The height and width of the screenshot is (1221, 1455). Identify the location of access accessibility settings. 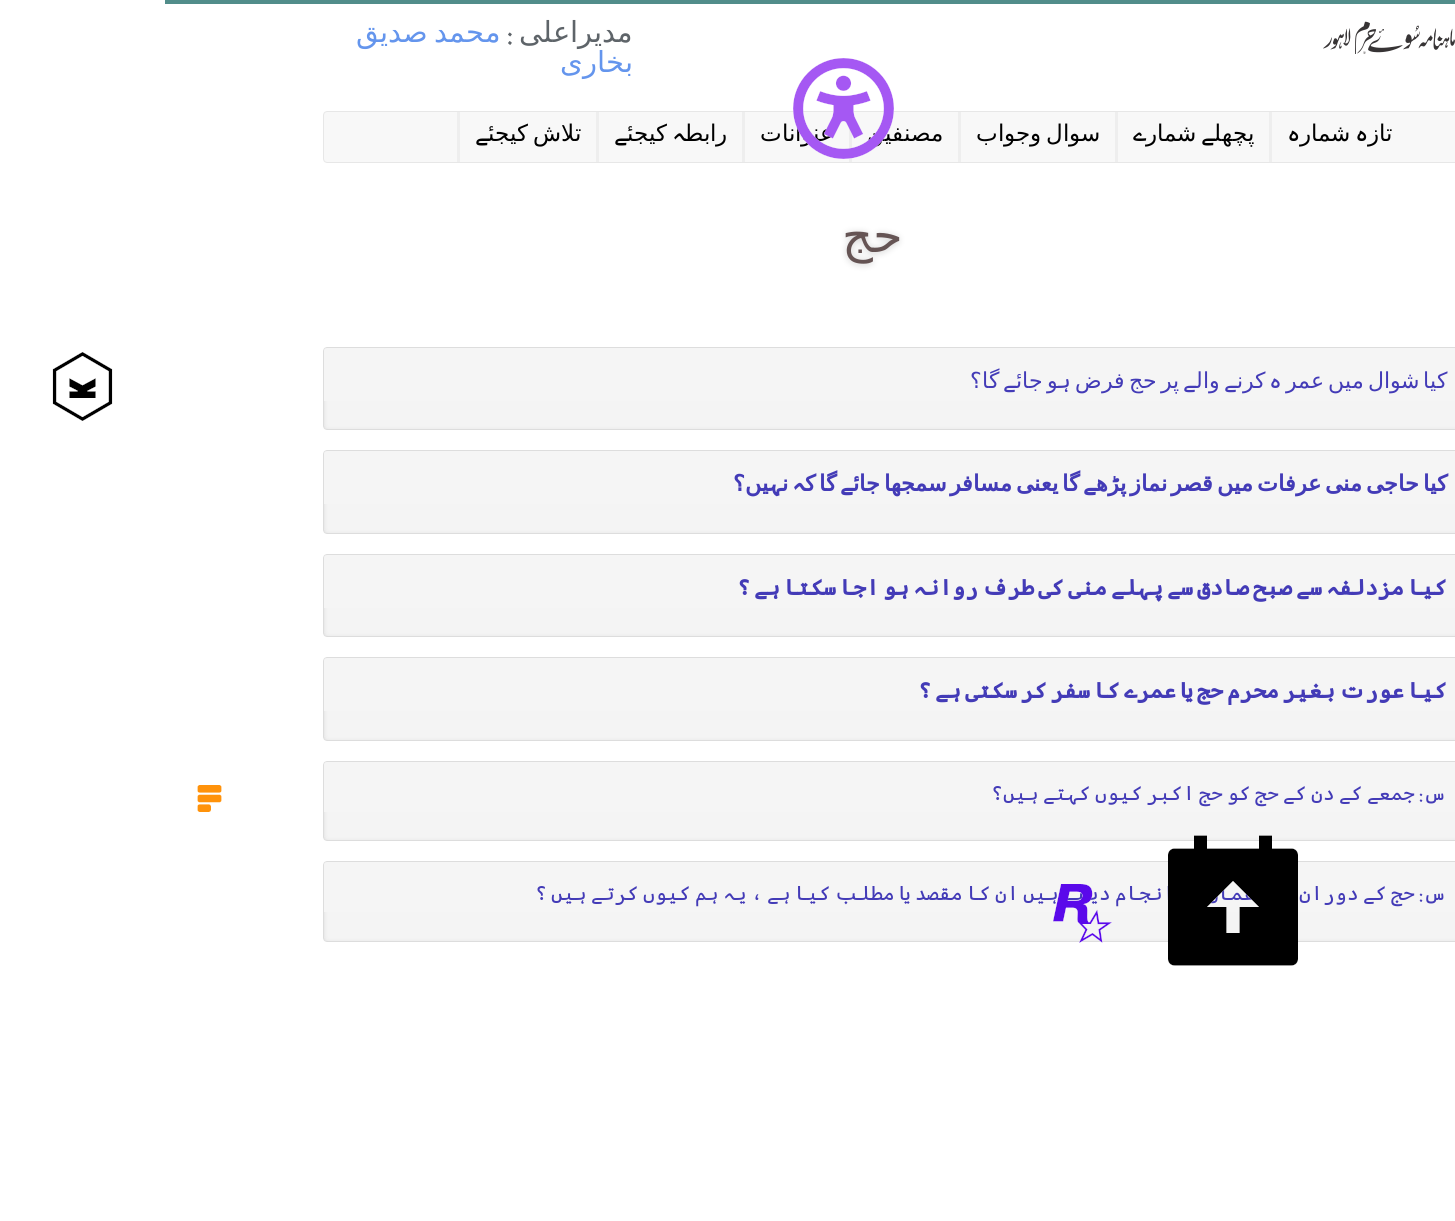
(843, 108).